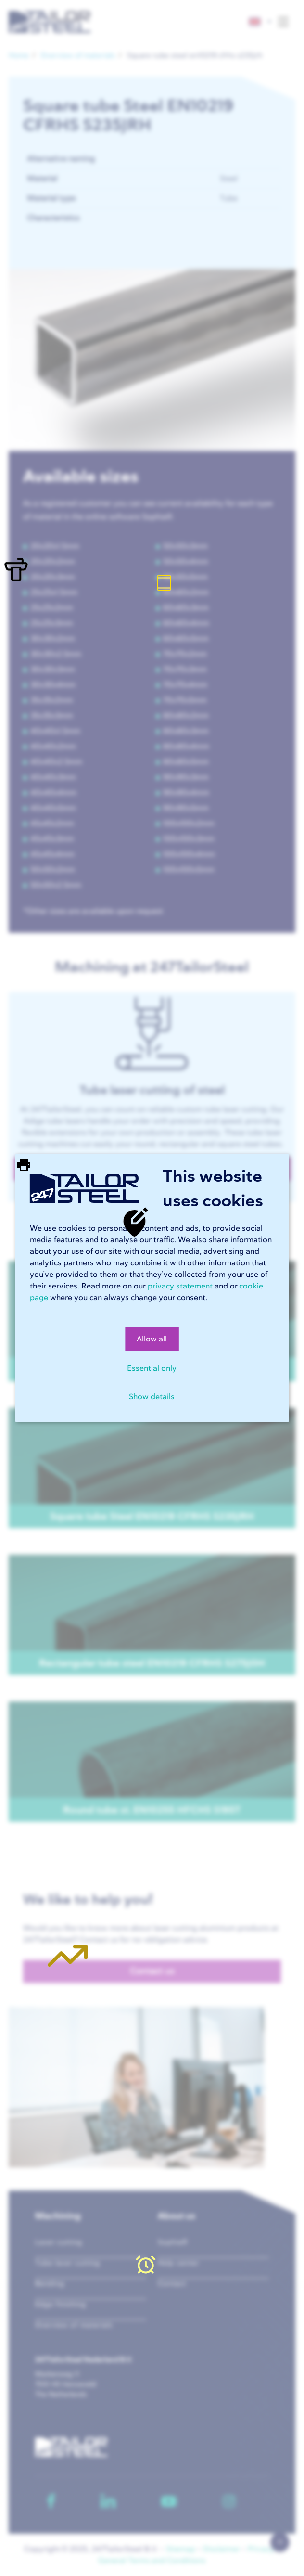 The height and width of the screenshot is (2576, 304). I want to click on access presentation or speaker mode, so click(16, 569).